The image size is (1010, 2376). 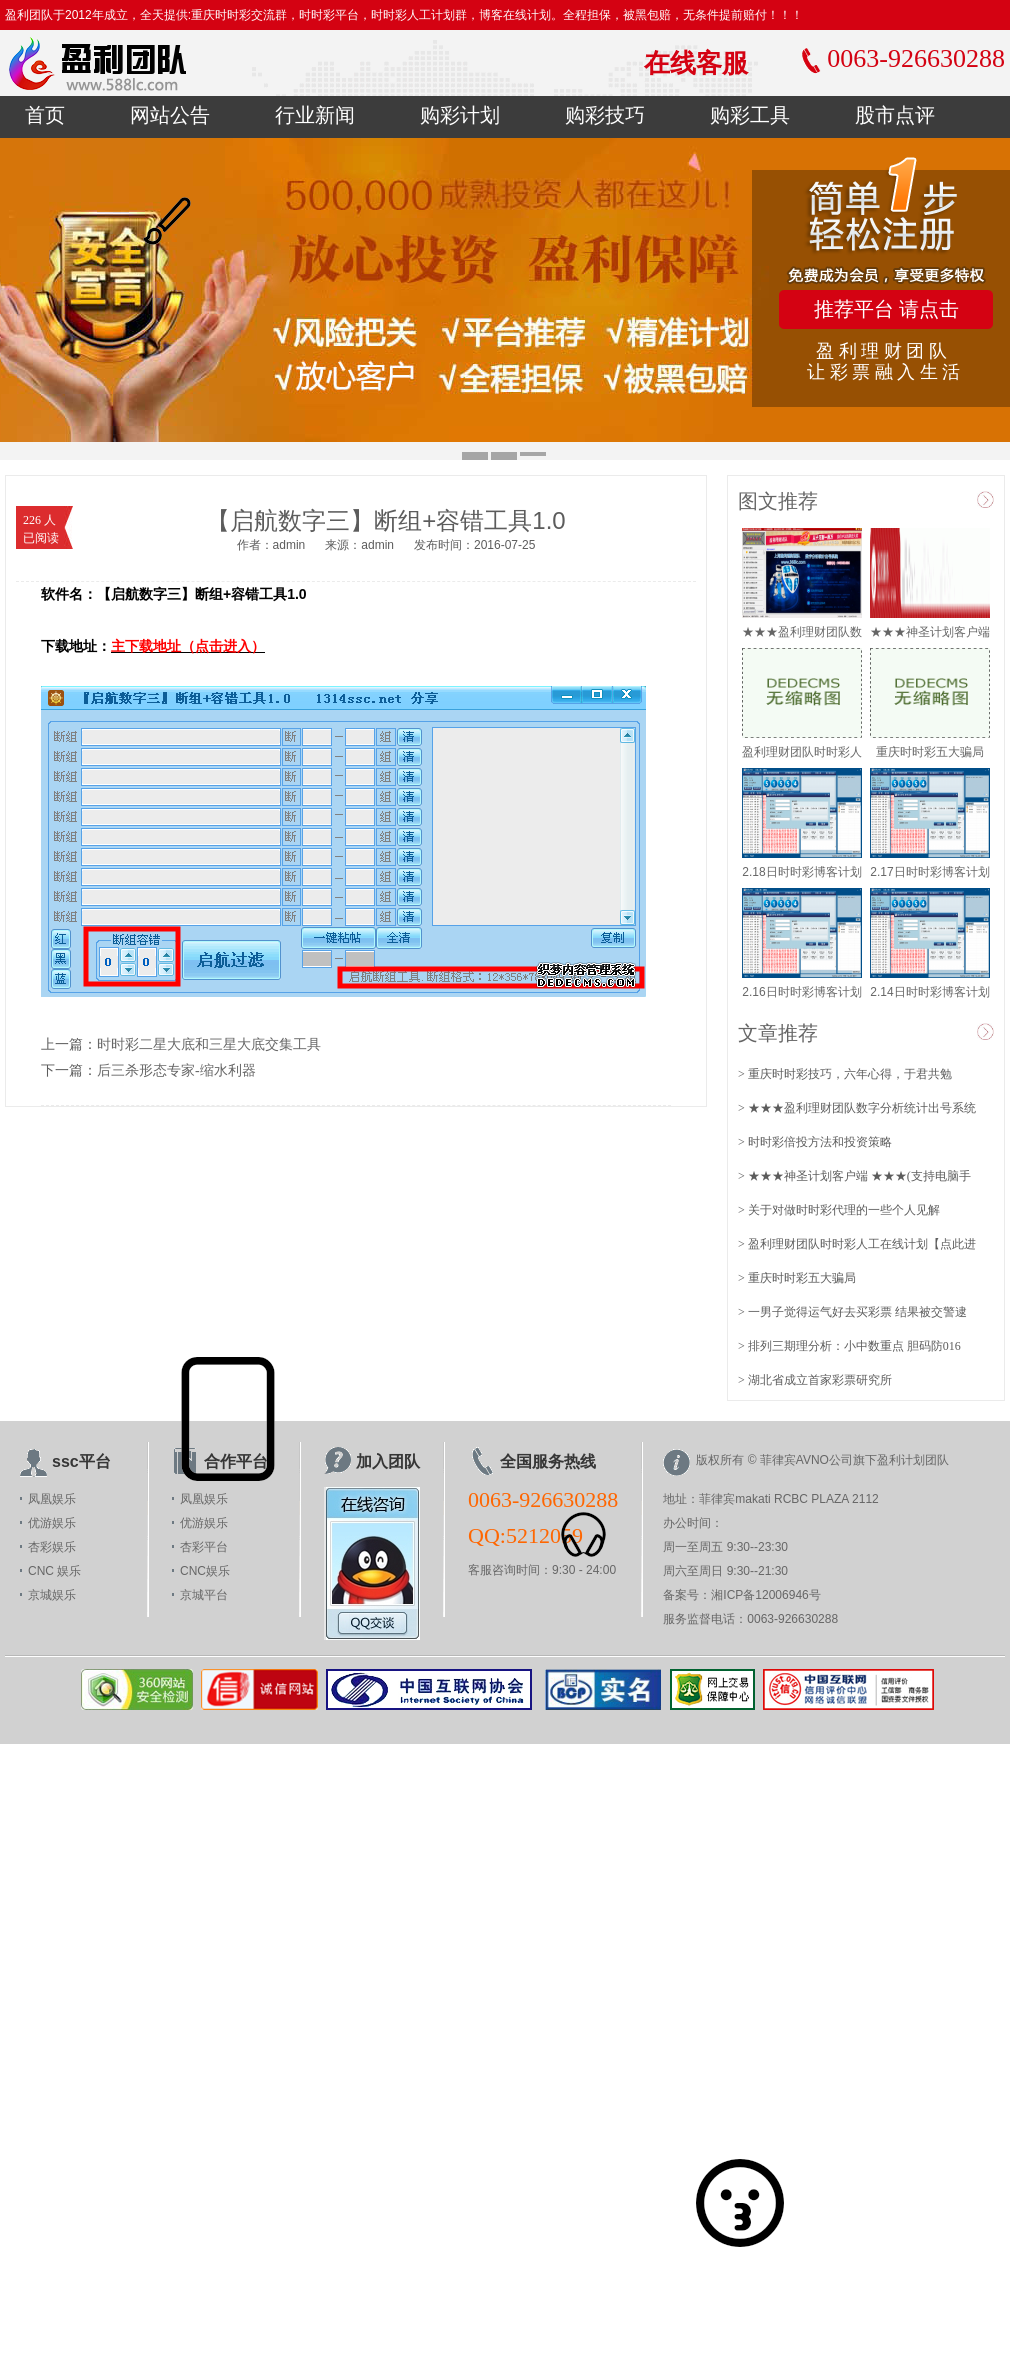 What do you see at coordinates (740, 2203) in the screenshot?
I see `send a kiss emoji reaction` at bounding box center [740, 2203].